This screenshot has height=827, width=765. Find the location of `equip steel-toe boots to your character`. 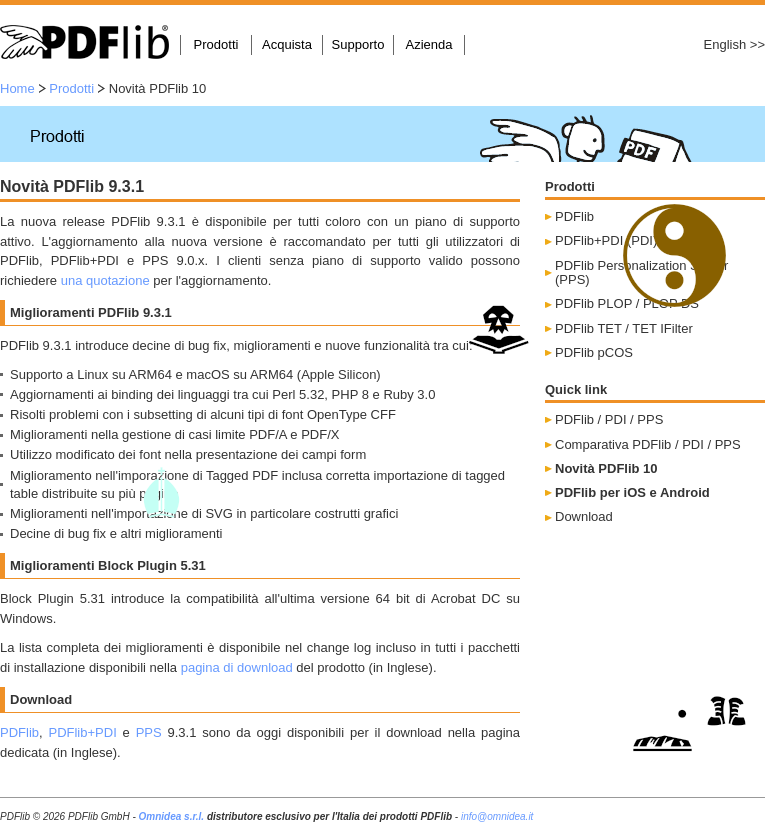

equip steel-toe boots to your character is located at coordinates (726, 710).